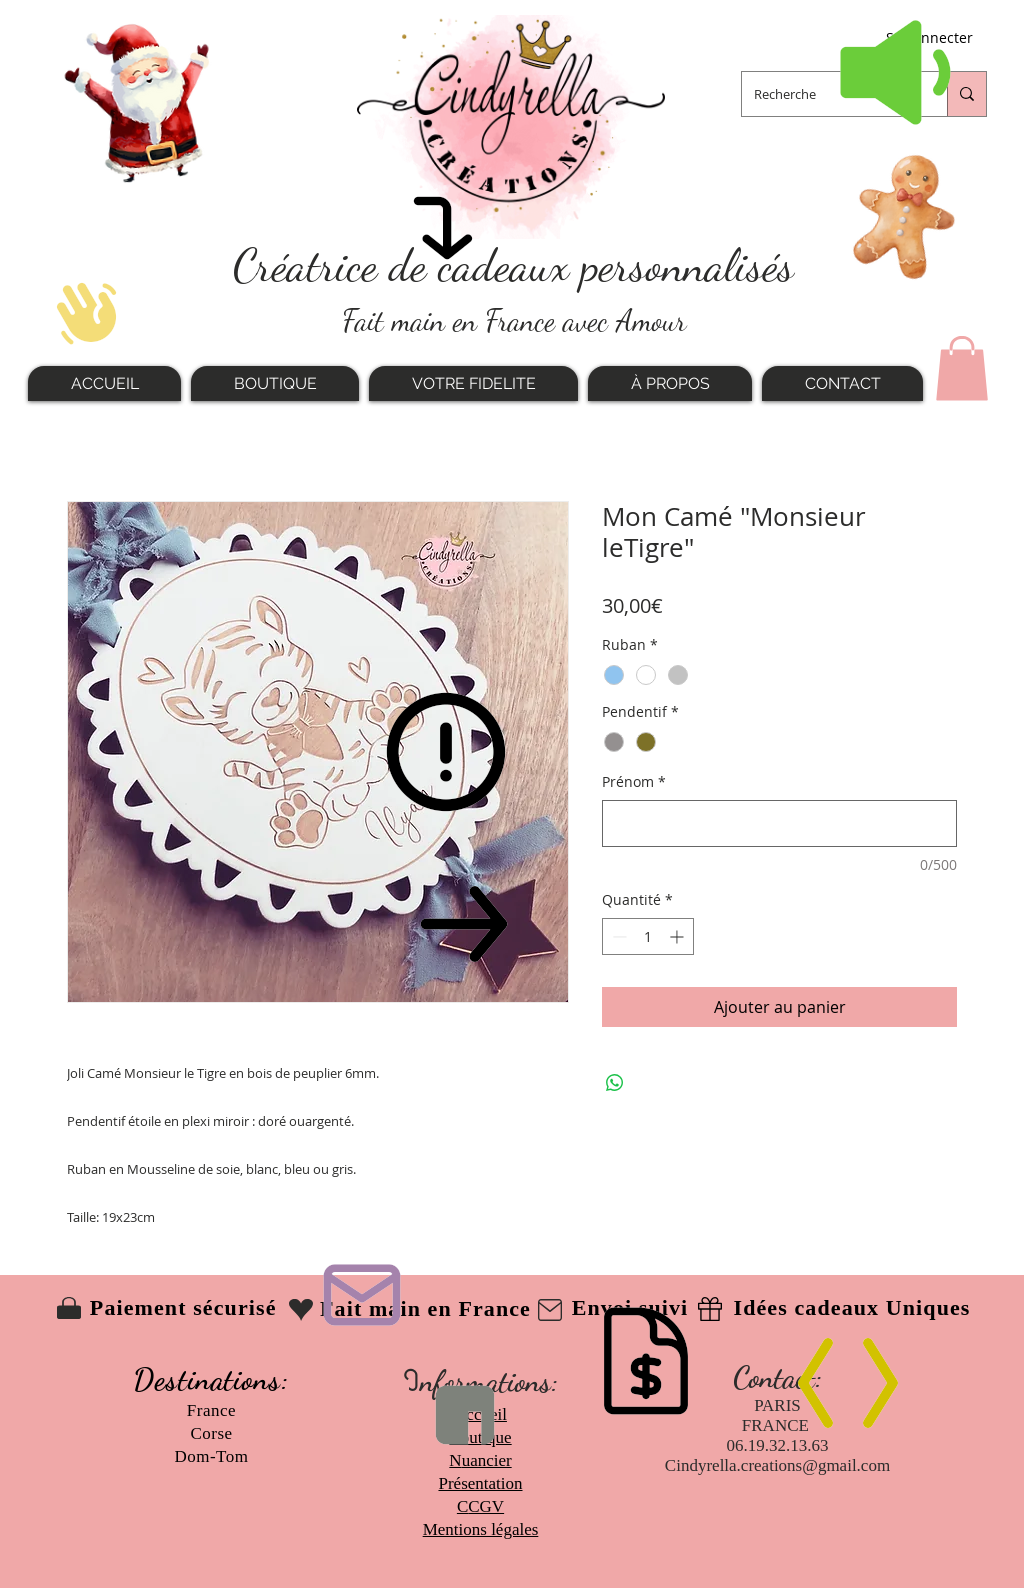  What do you see at coordinates (848, 1383) in the screenshot?
I see `view or edit source code` at bounding box center [848, 1383].